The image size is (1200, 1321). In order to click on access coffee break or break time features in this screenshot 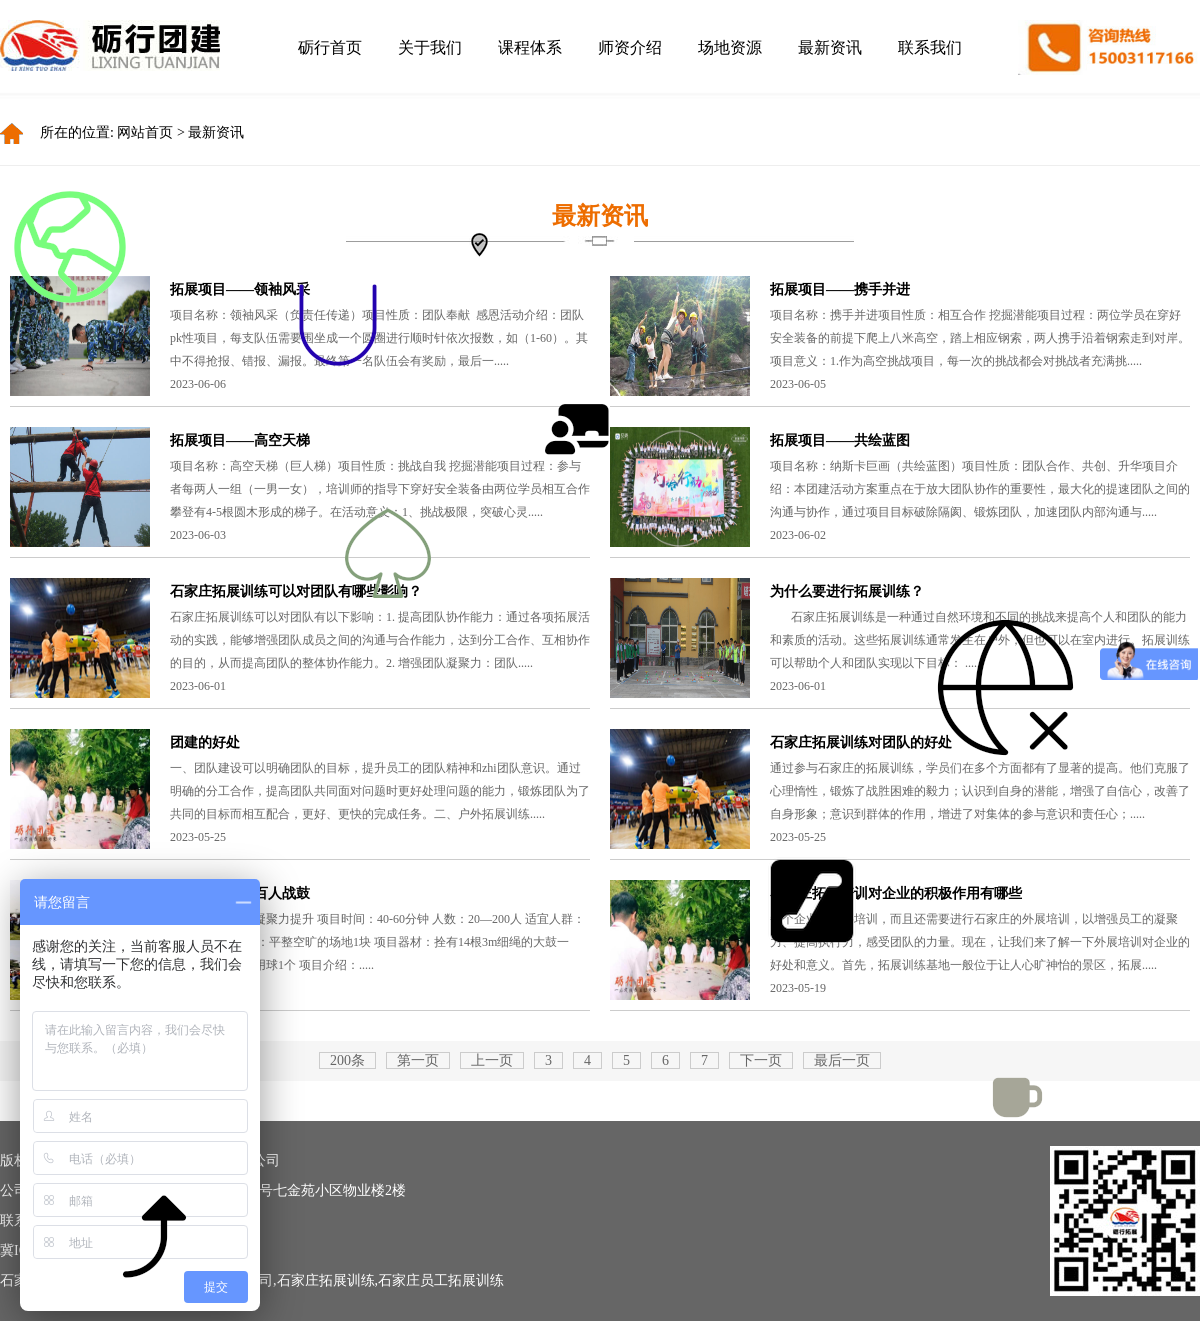, I will do `click(1017, 1097)`.